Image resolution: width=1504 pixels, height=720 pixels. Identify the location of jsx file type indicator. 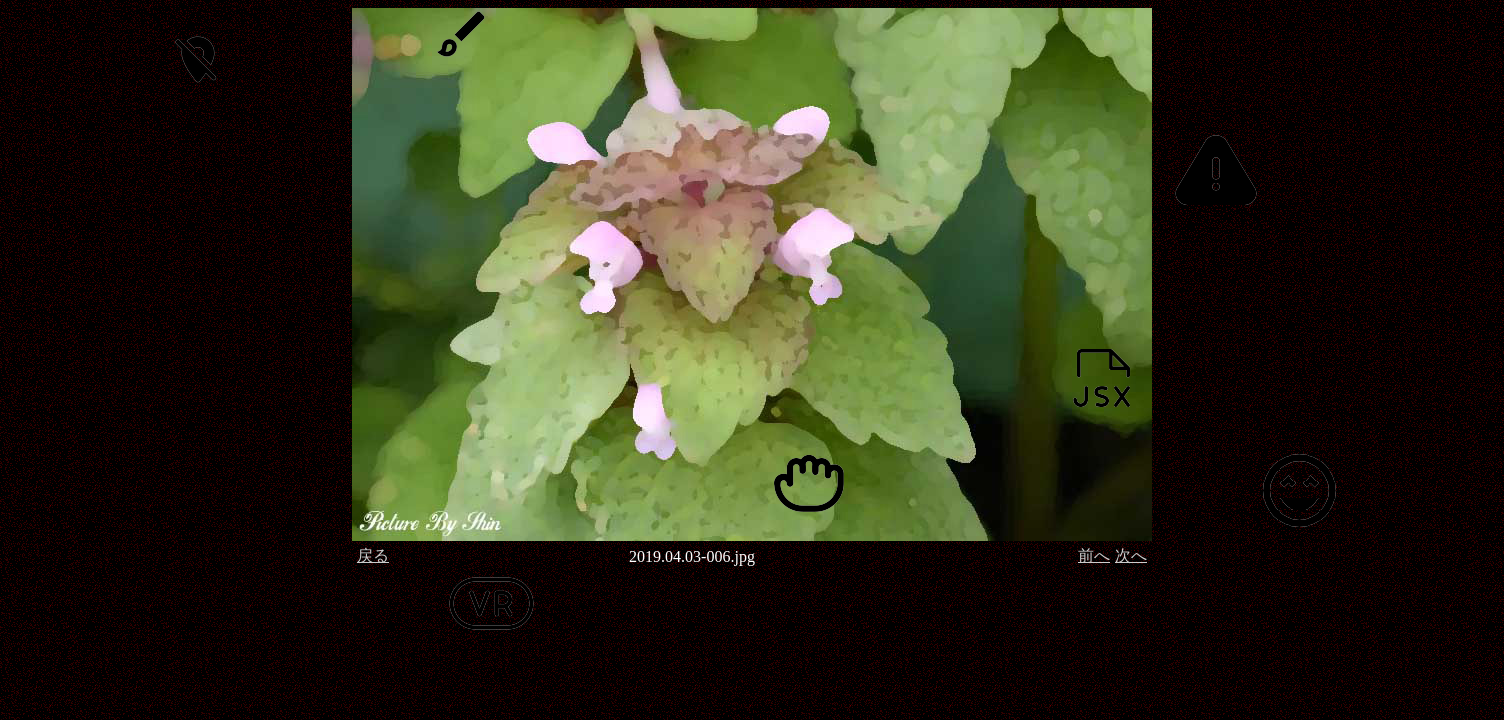
(1103, 380).